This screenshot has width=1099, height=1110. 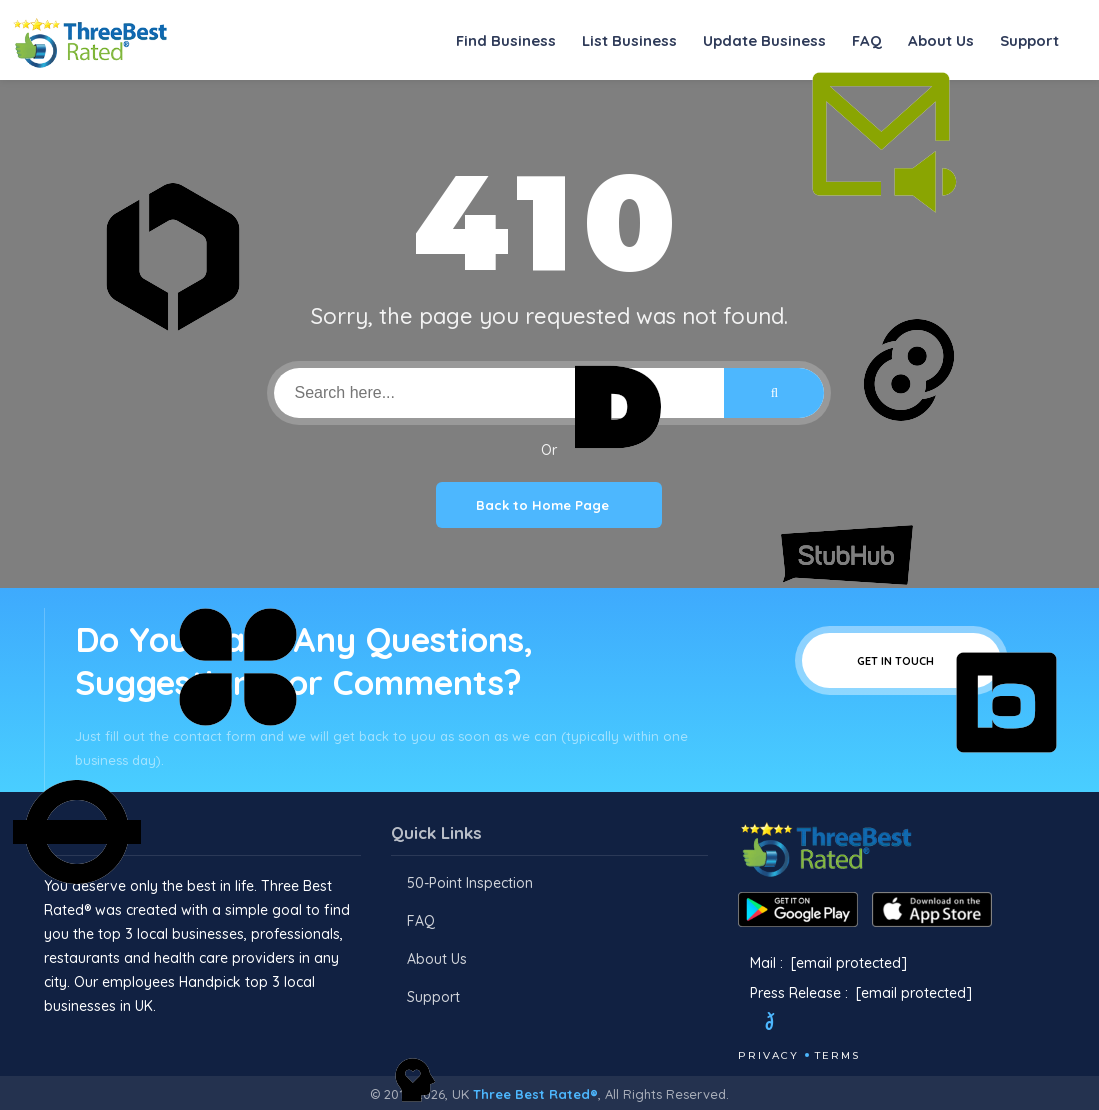 What do you see at coordinates (173, 257) in the screenshot?
I see `opslevel logo` at bounding box center [173, 257].